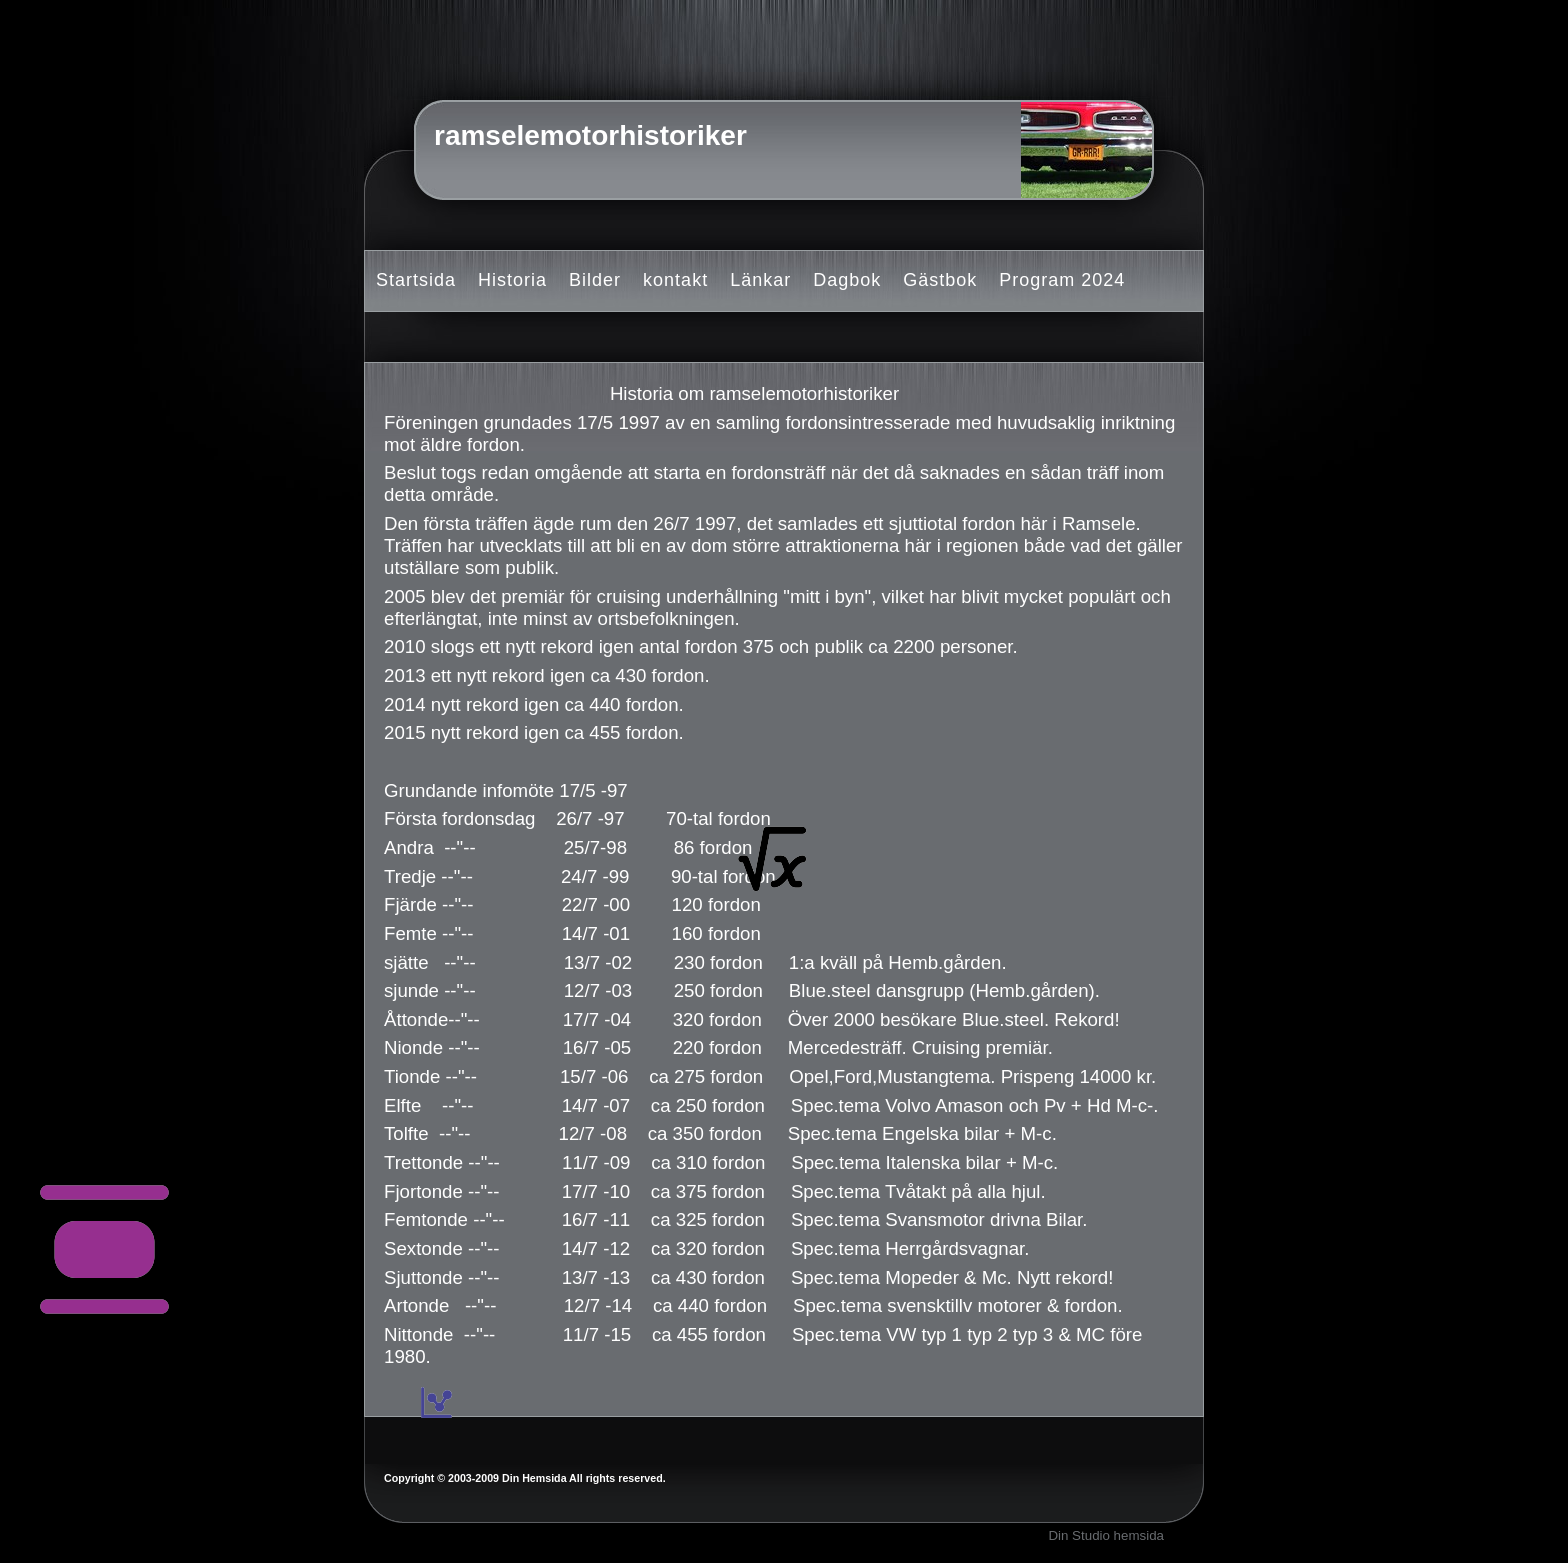  Describe the element at coordinates (774, 859) in the screenshot. I see `access square root calculator function` at that location.